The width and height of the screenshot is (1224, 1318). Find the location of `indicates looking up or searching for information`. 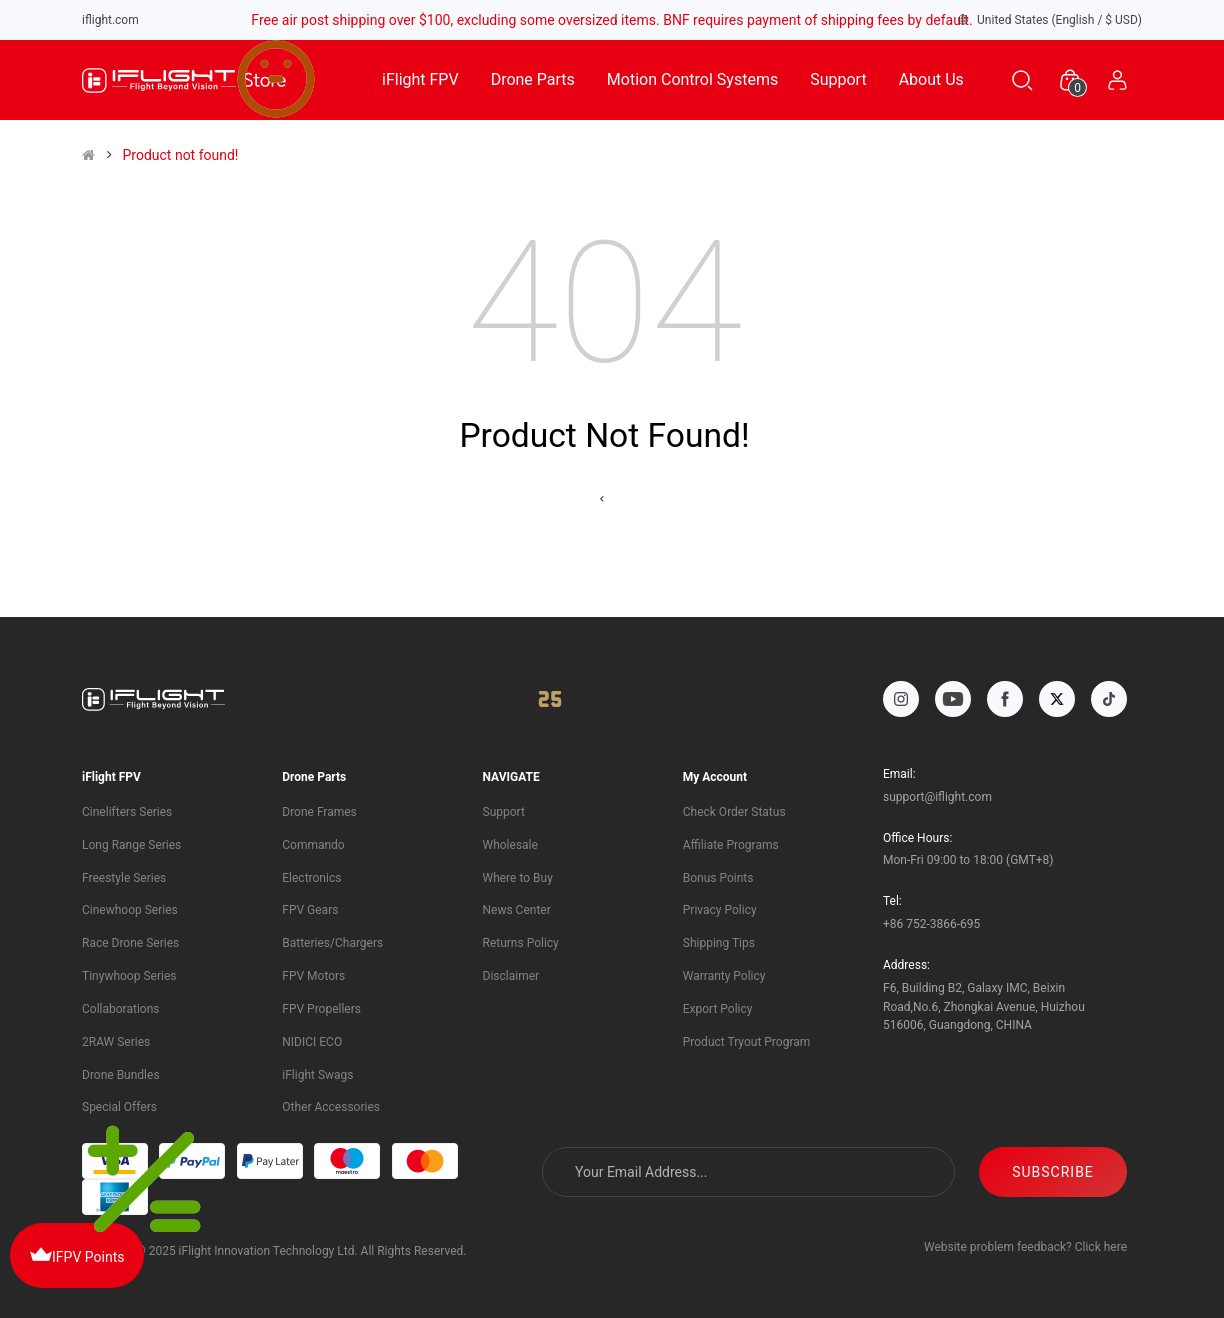

indicates looking up or searching for information is located at coordinates (276, 79).